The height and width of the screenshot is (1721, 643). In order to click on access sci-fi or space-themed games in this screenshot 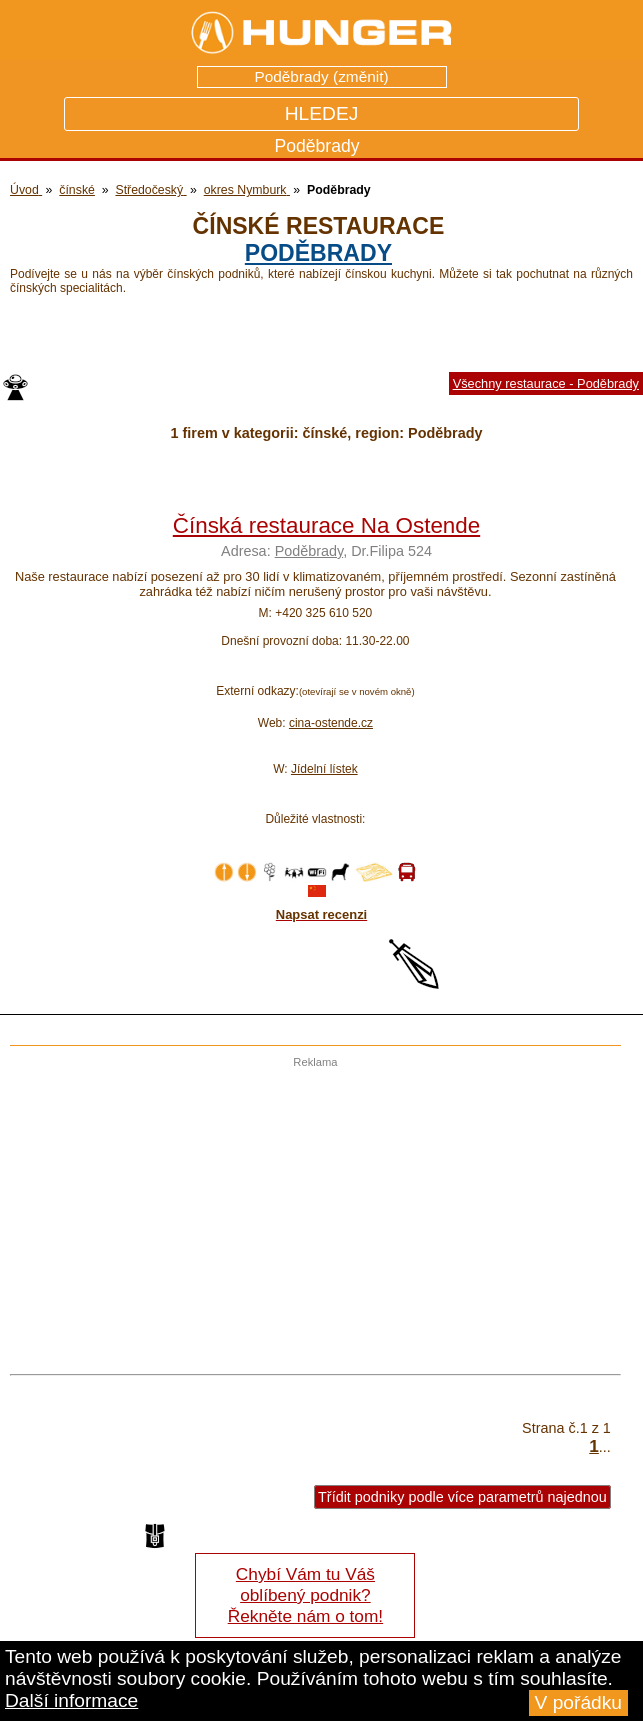, I will do `click(15, 387)`.